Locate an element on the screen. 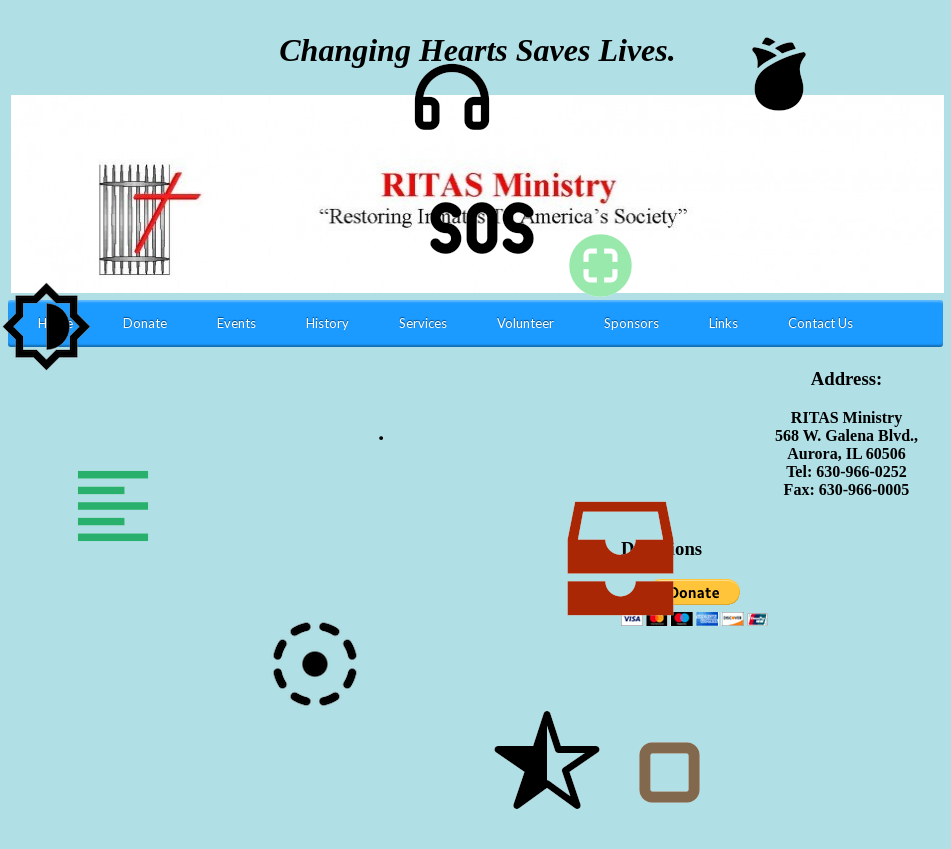 The image size is (951, 849). listen to audio or music is located at coordinates (452, 101).